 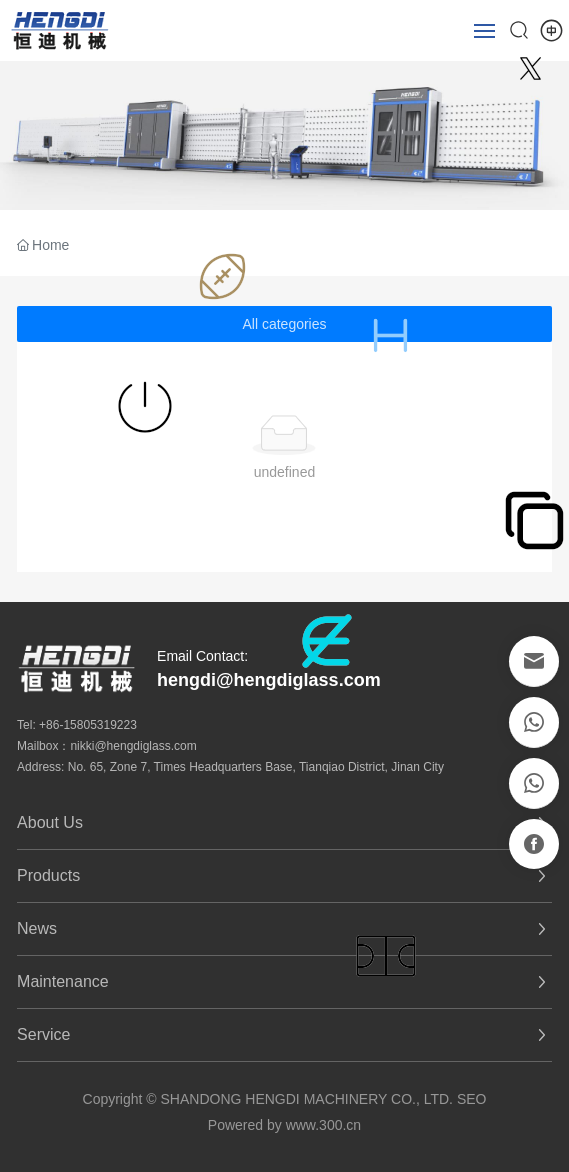 What do you see at coordinates (327, 641) in the screenshot?
I see `indicates item is not part of a set or group` at bounding box center [327, 641].